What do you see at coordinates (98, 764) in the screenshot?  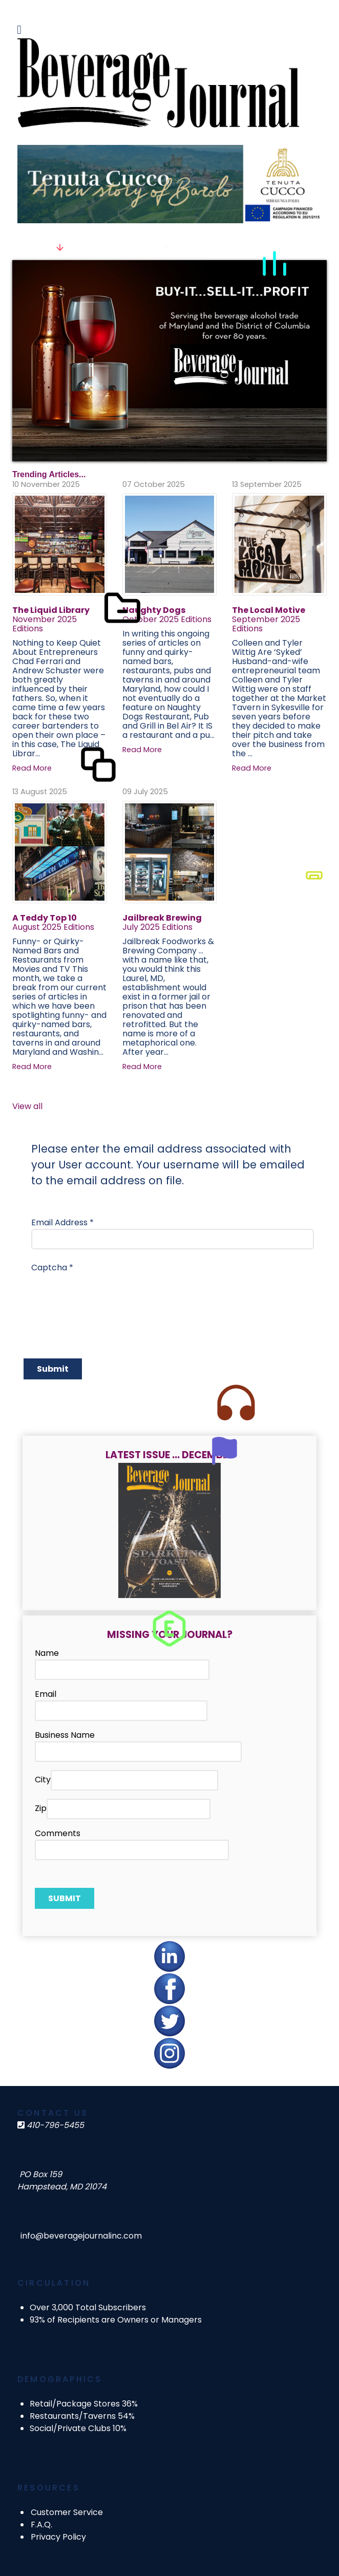 I see `copy to clipboard` at bounding box center [98, 764].